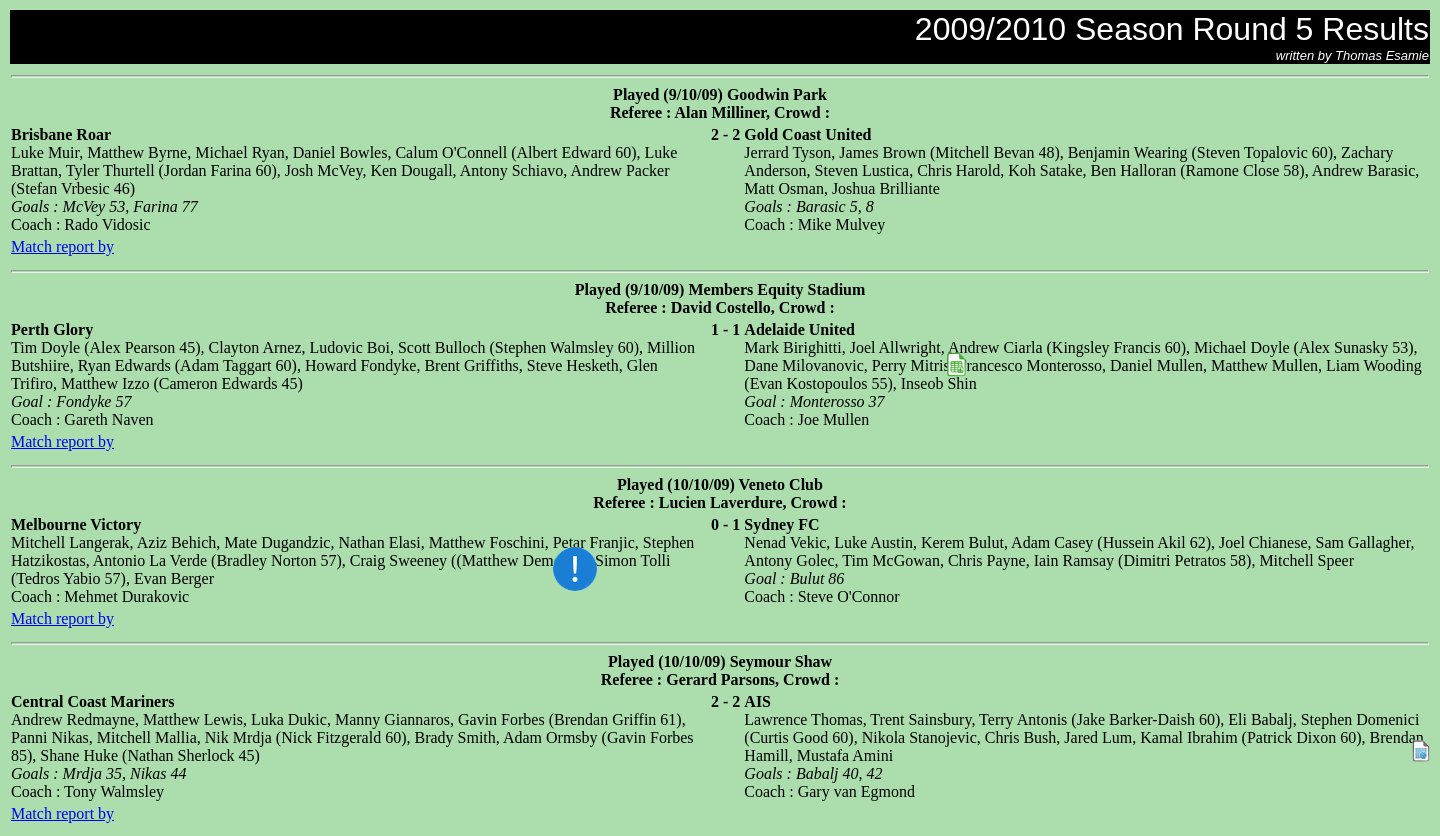  I want to click on open an opendocument spreadsheet file, so click(956, 364).